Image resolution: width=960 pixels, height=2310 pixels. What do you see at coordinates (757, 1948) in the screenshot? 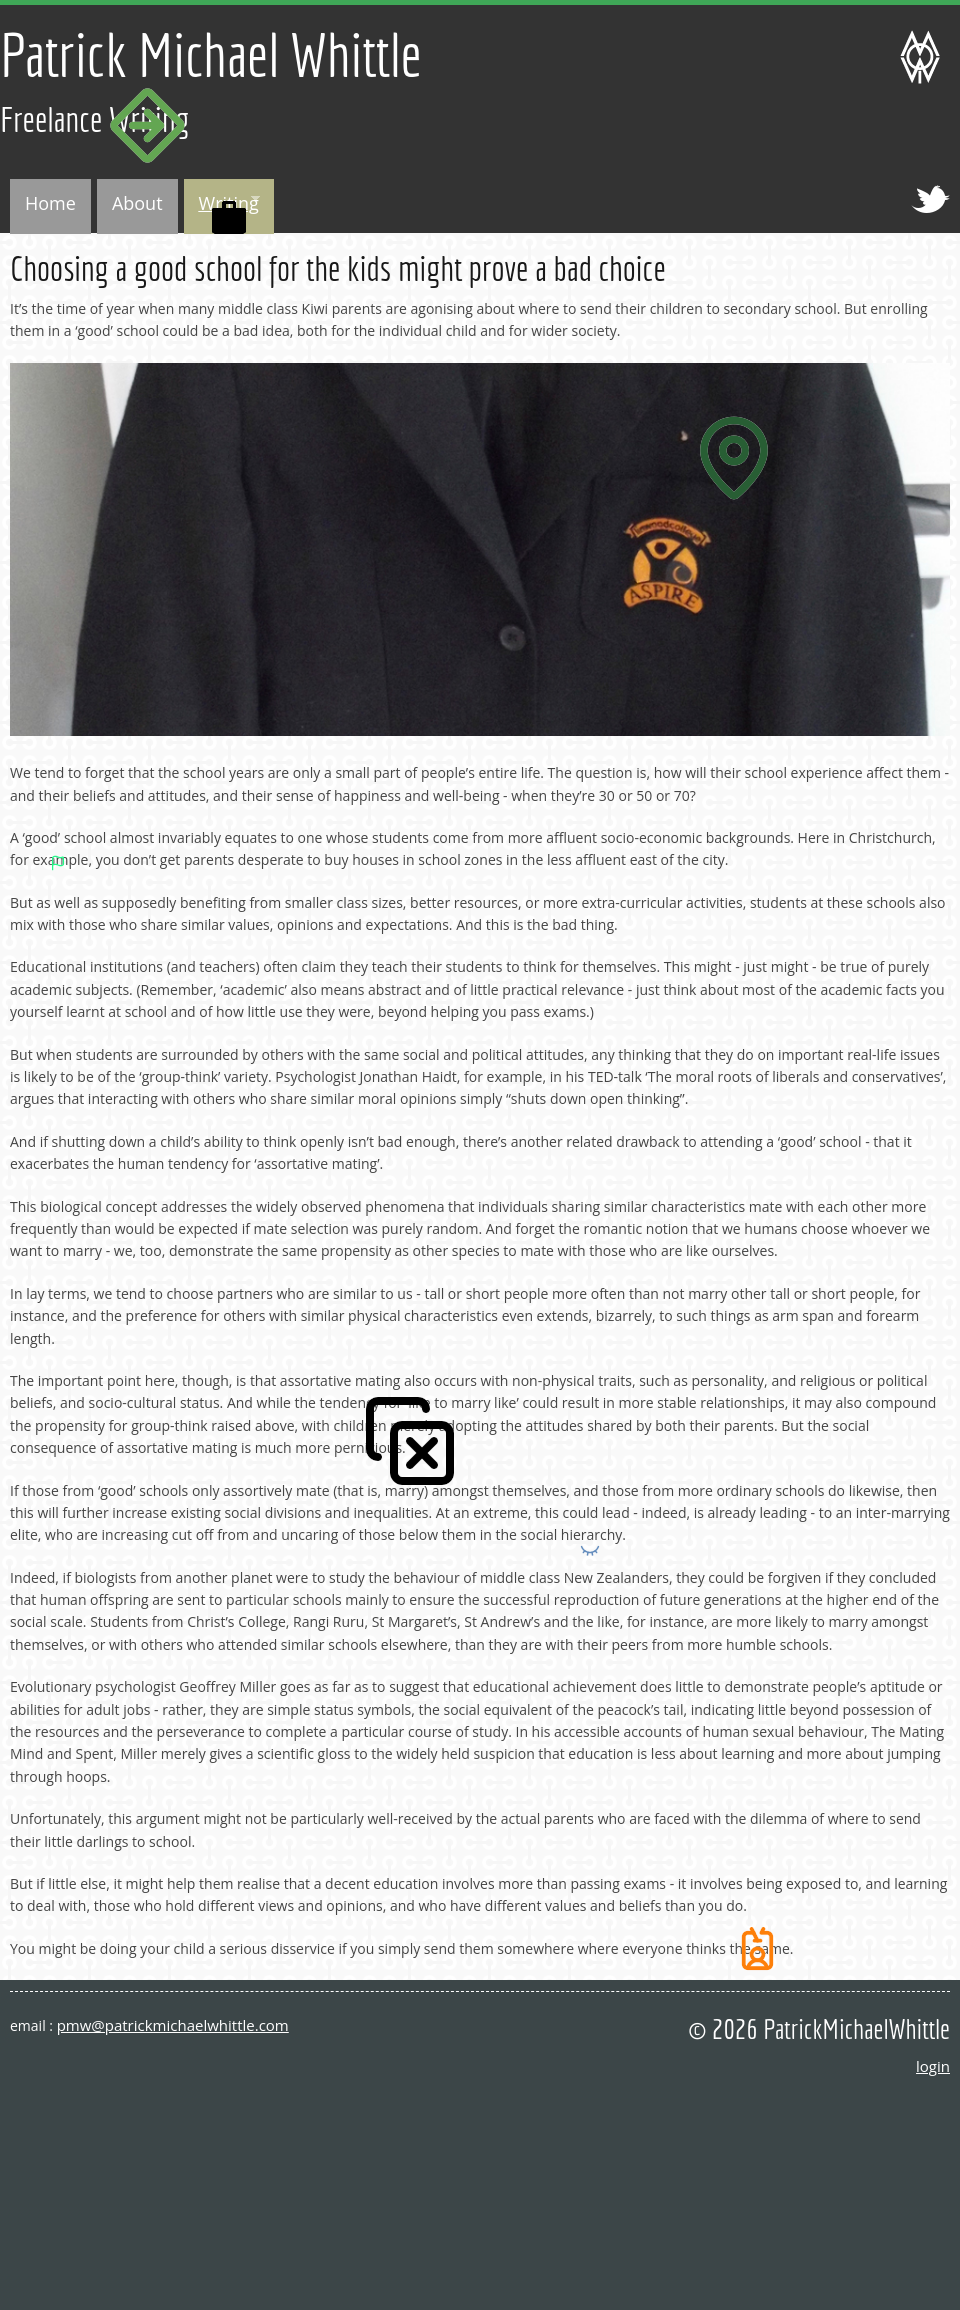
I see `view employee badge or identification` at bounding box center [757, 1948].